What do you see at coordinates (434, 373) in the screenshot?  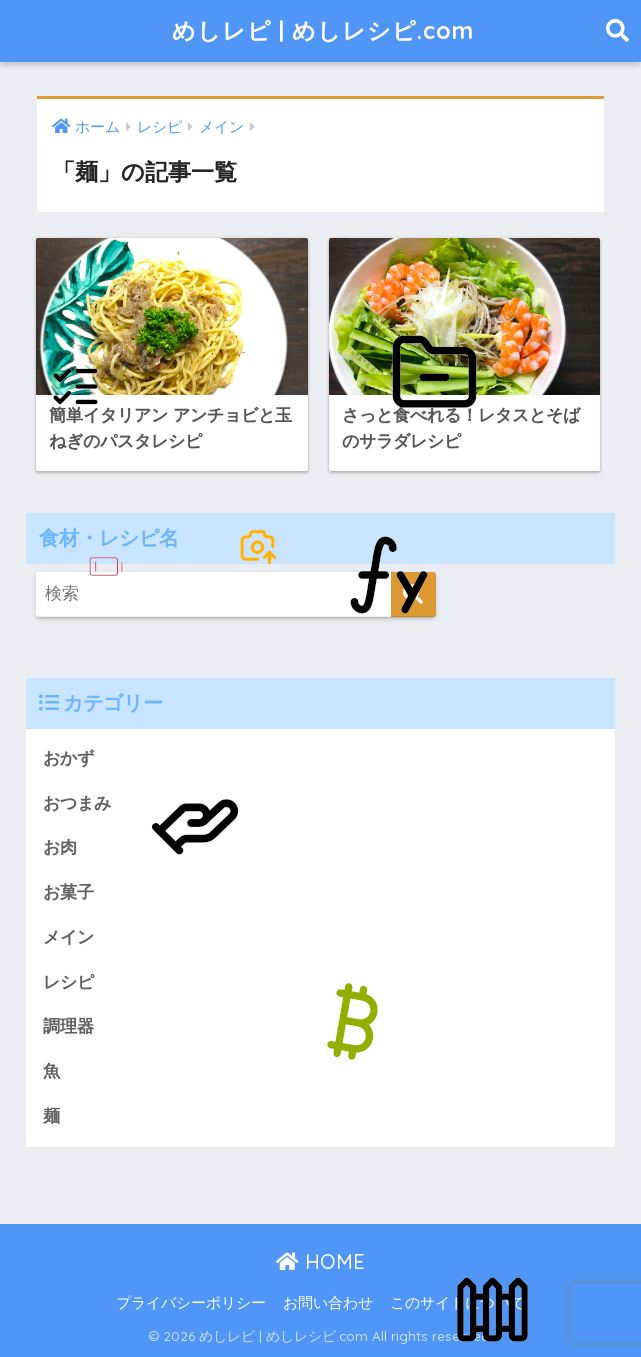 I see `remove a folder` at bounding box center [434, 373].